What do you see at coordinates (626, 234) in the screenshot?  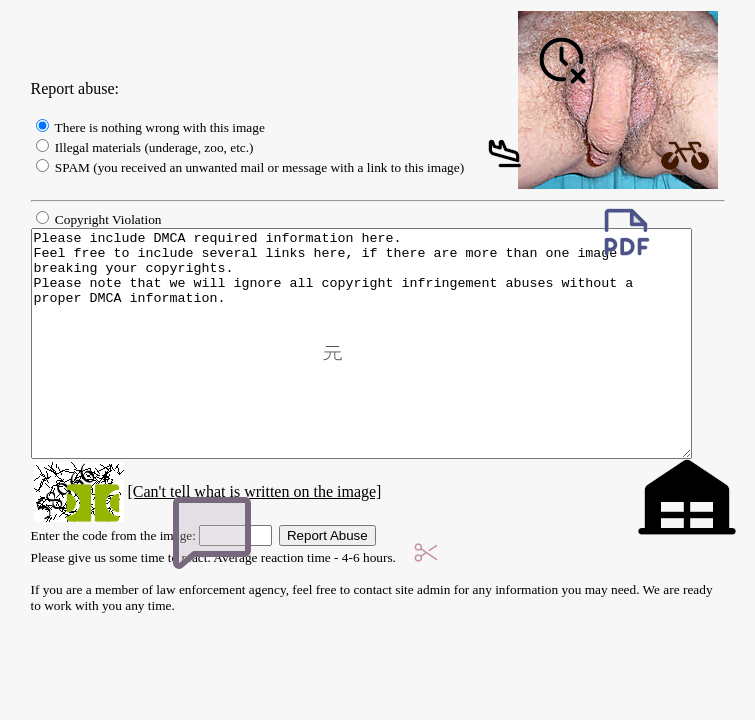 I see `view or open a PDF document` at bounding box center [626, 234].